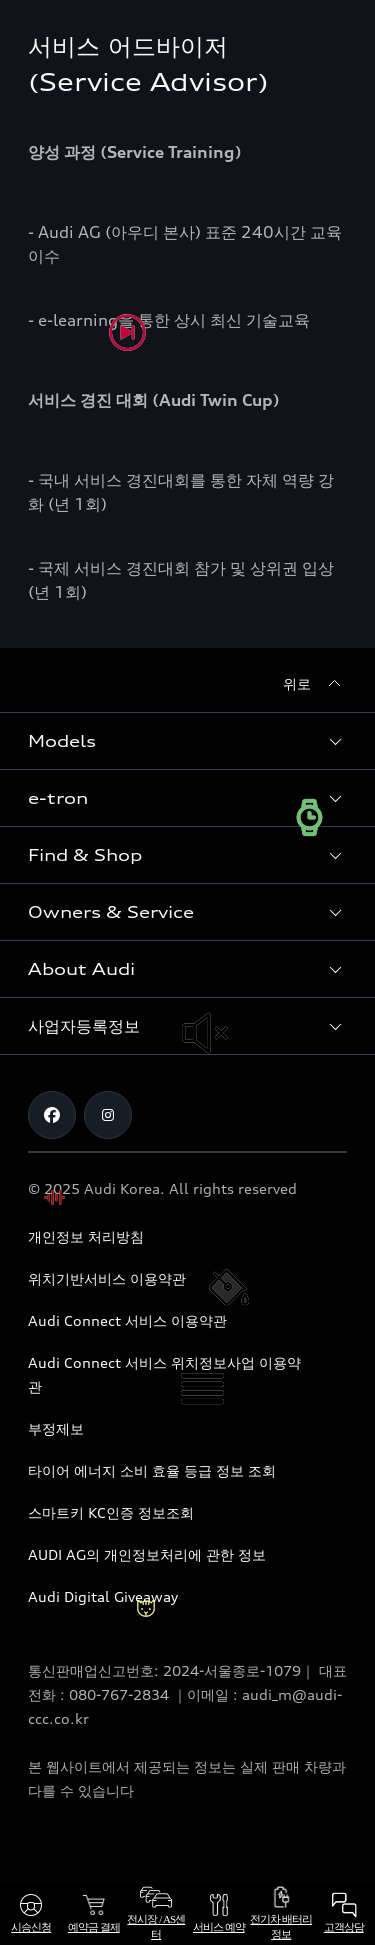 The width and height of the screenshot is (375, 1945). I want to click on skip to the next track, so click(127, 332).